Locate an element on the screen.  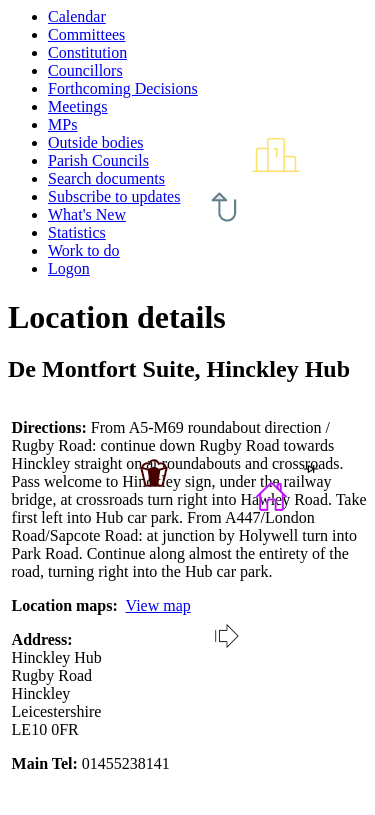
access movies or entertainment content is located at coordinates (154, 474).